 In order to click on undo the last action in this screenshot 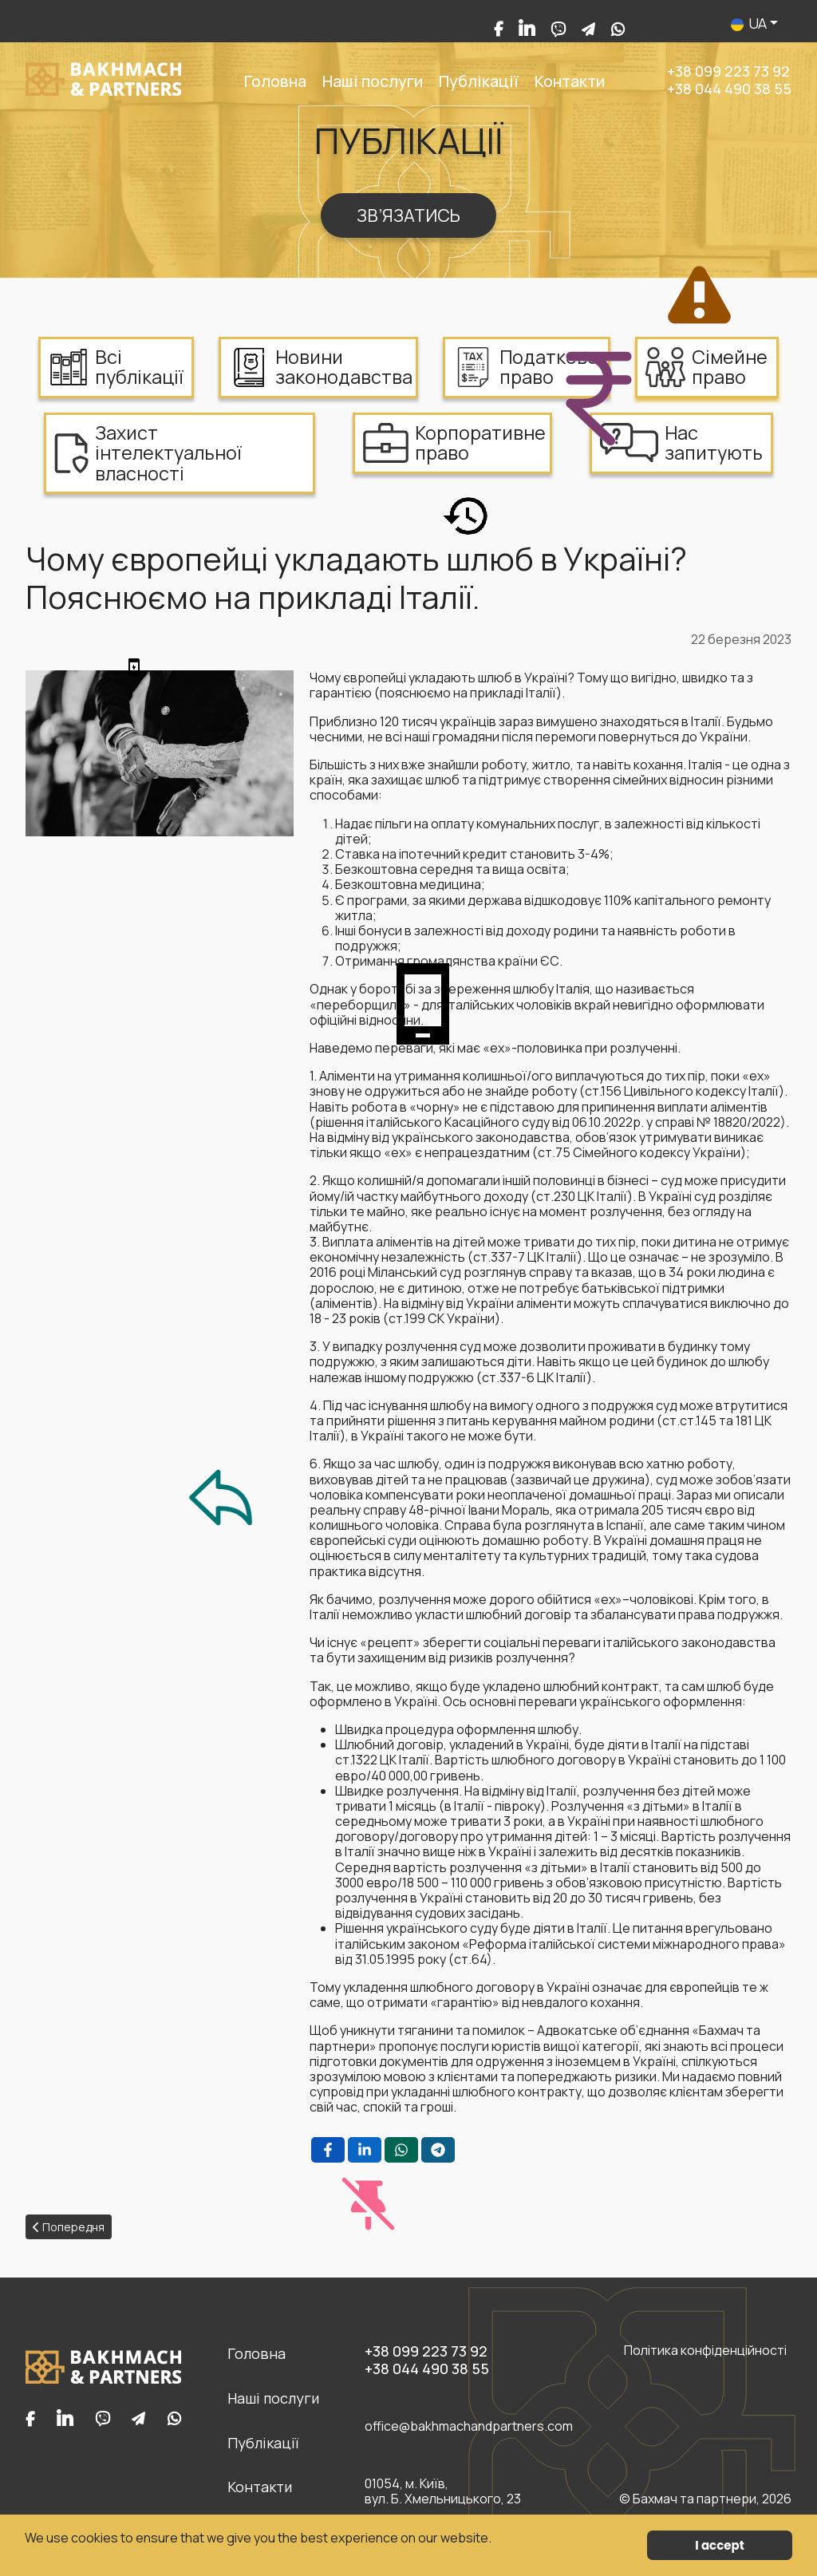, I will do `click(220, 1497)`.